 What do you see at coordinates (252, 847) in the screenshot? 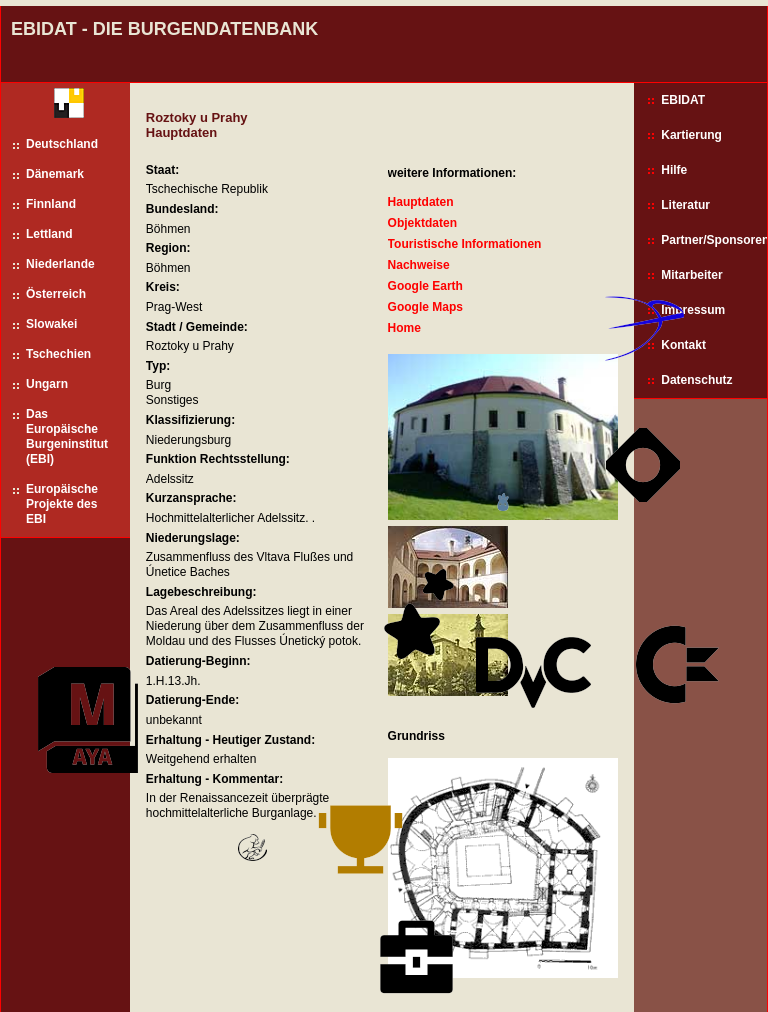
I see `visit the CodeMirror website or documentation` at bounding box center [252, 847].